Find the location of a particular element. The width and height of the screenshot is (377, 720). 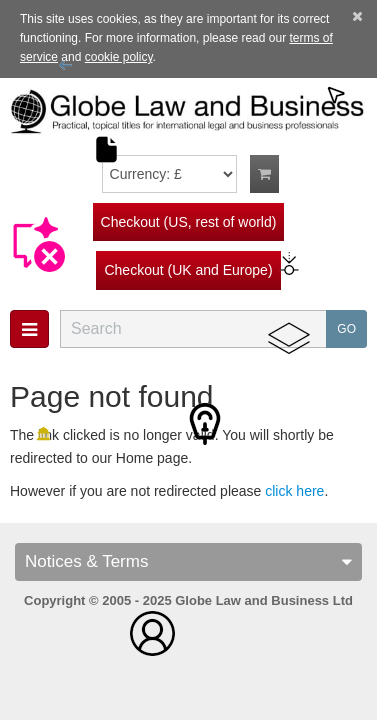

fetch changes from remote repository is located at coordinates (288, 263).